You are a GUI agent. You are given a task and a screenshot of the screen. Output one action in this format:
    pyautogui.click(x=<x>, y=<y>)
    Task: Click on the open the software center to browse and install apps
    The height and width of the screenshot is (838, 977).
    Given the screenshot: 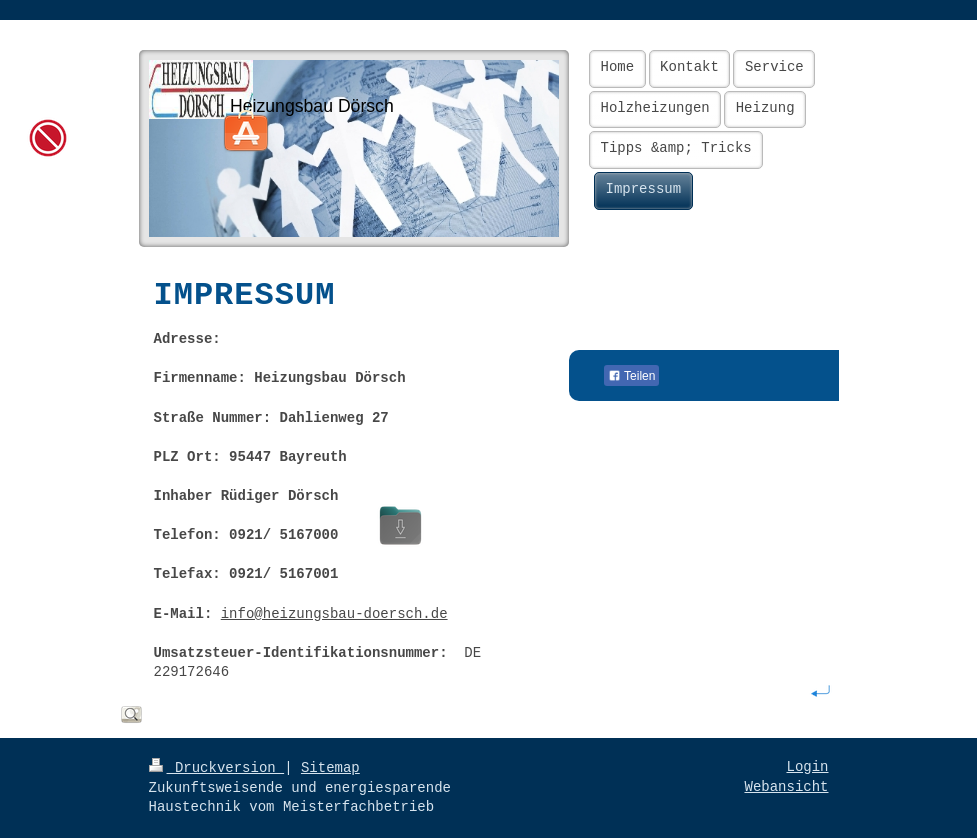 What is the action you would take?
    pyautogui.click(x=246, y=133)
    